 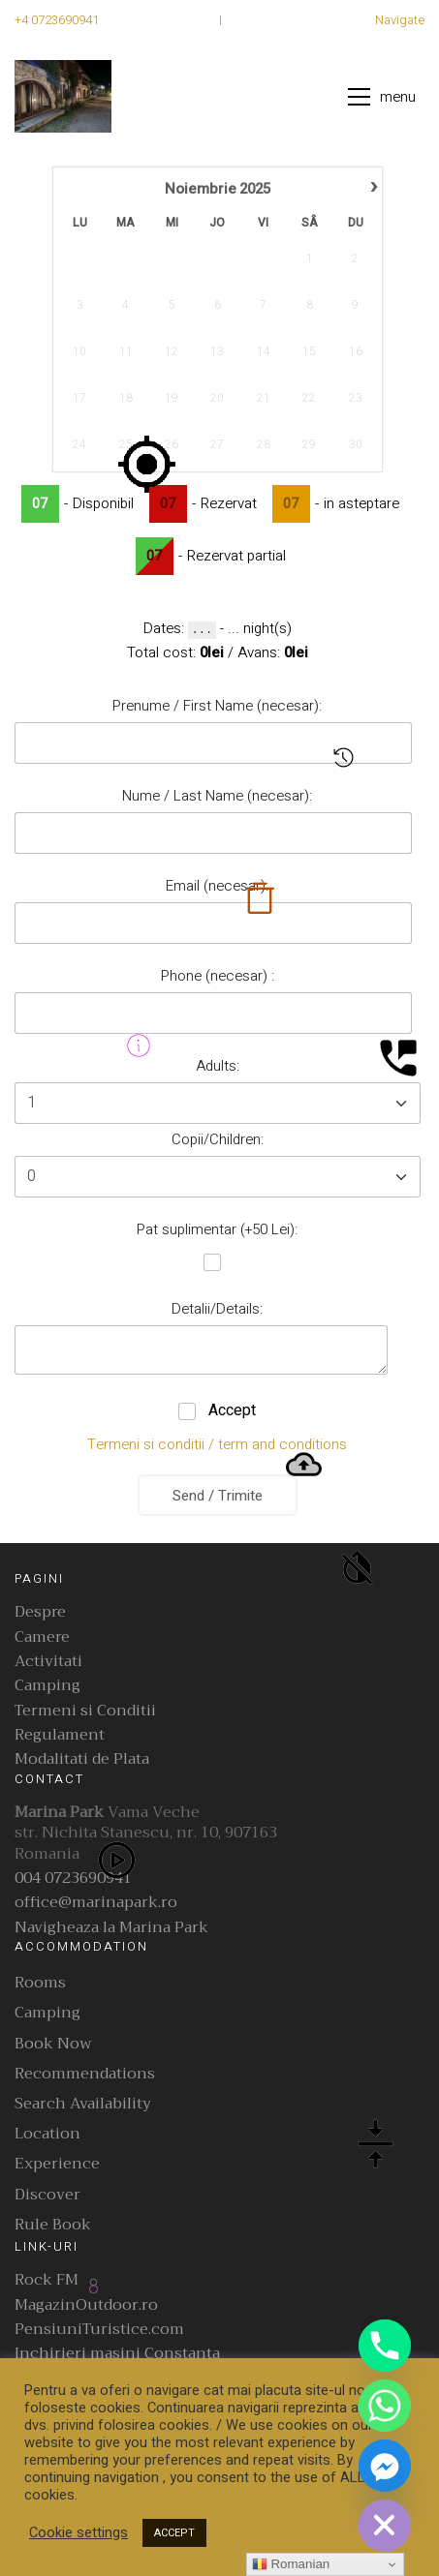 What do you see at coordinates (303, 1464) in the screenshot?
I see `upload files to cloud storage` at bounding box center [303, 1464].